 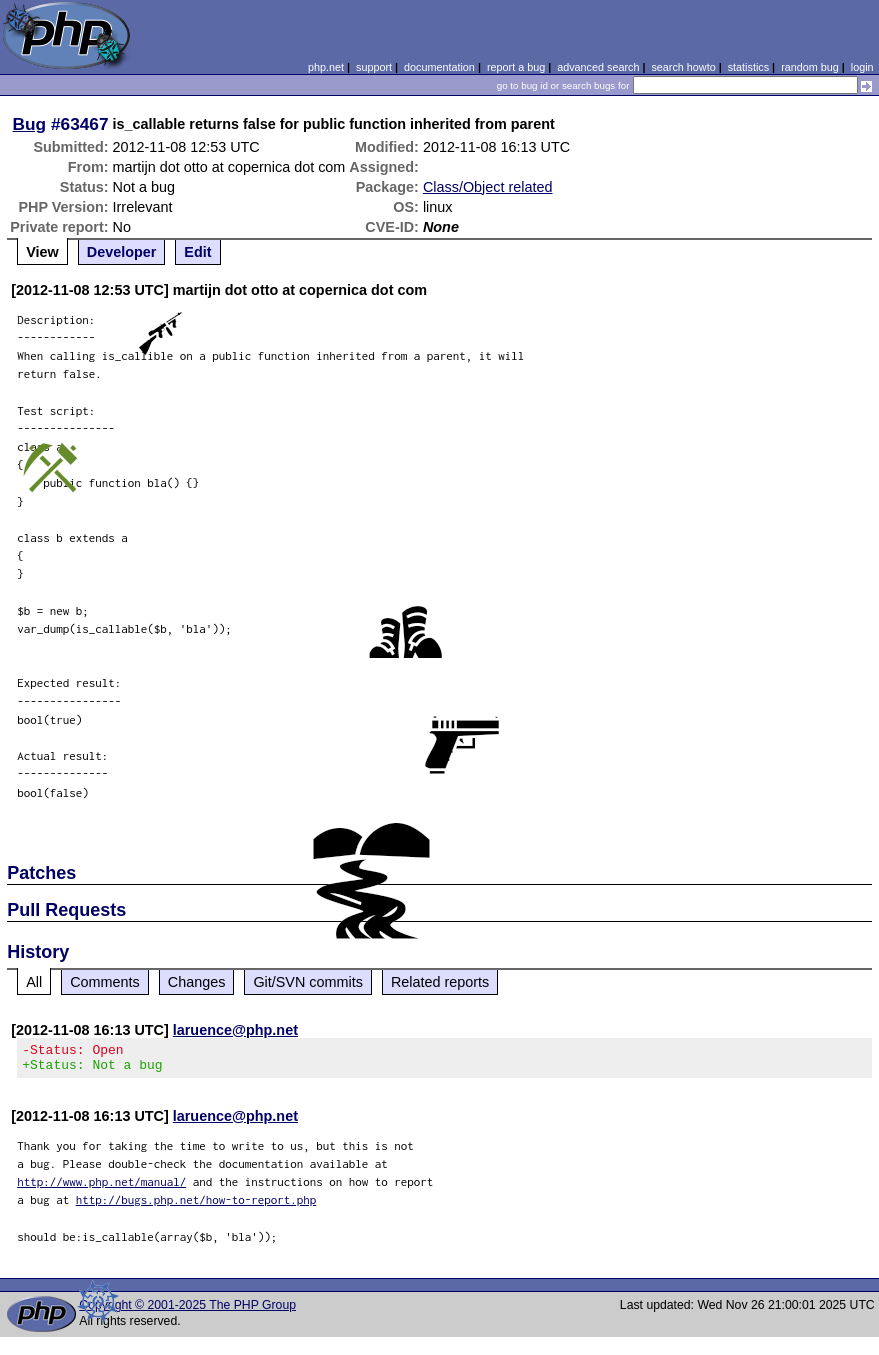 I want to click on a trap or hazard element in a game, so click(x=98, y=1301).